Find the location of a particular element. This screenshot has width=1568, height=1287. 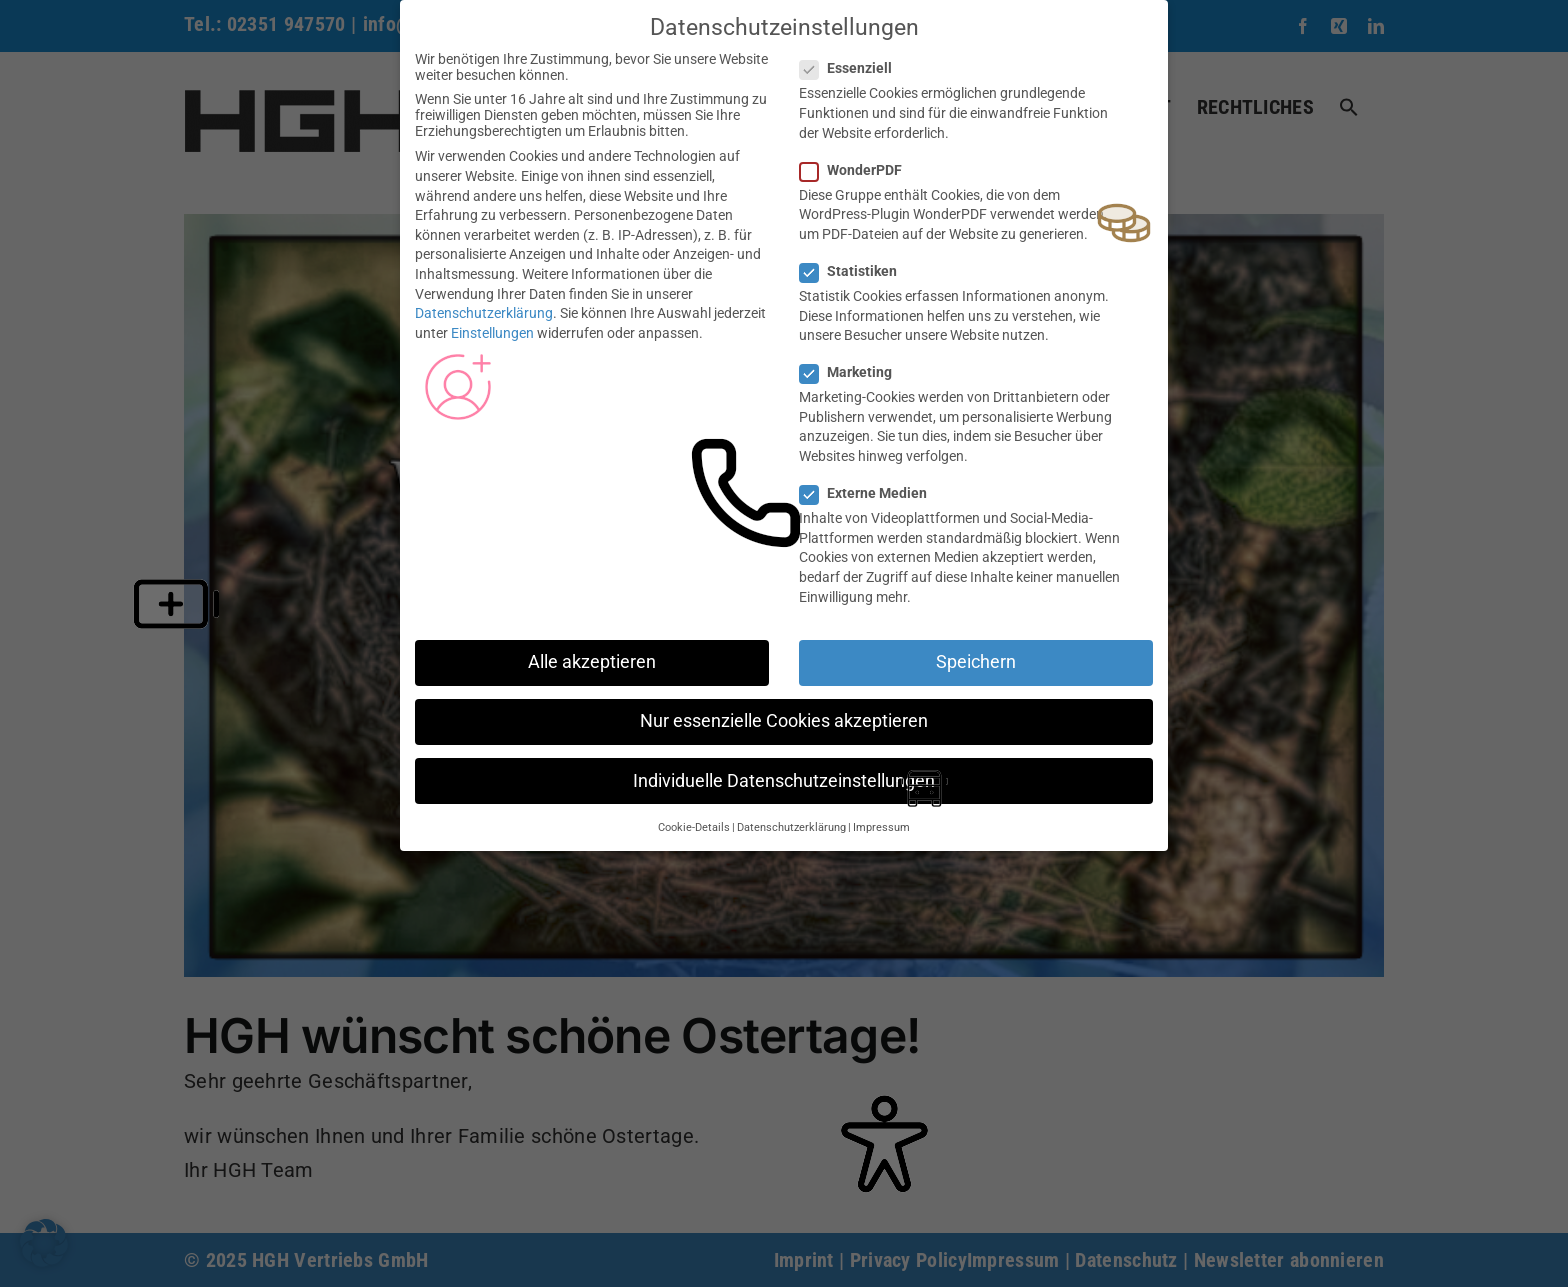

make a phone call is located at coordinates (746, 493).